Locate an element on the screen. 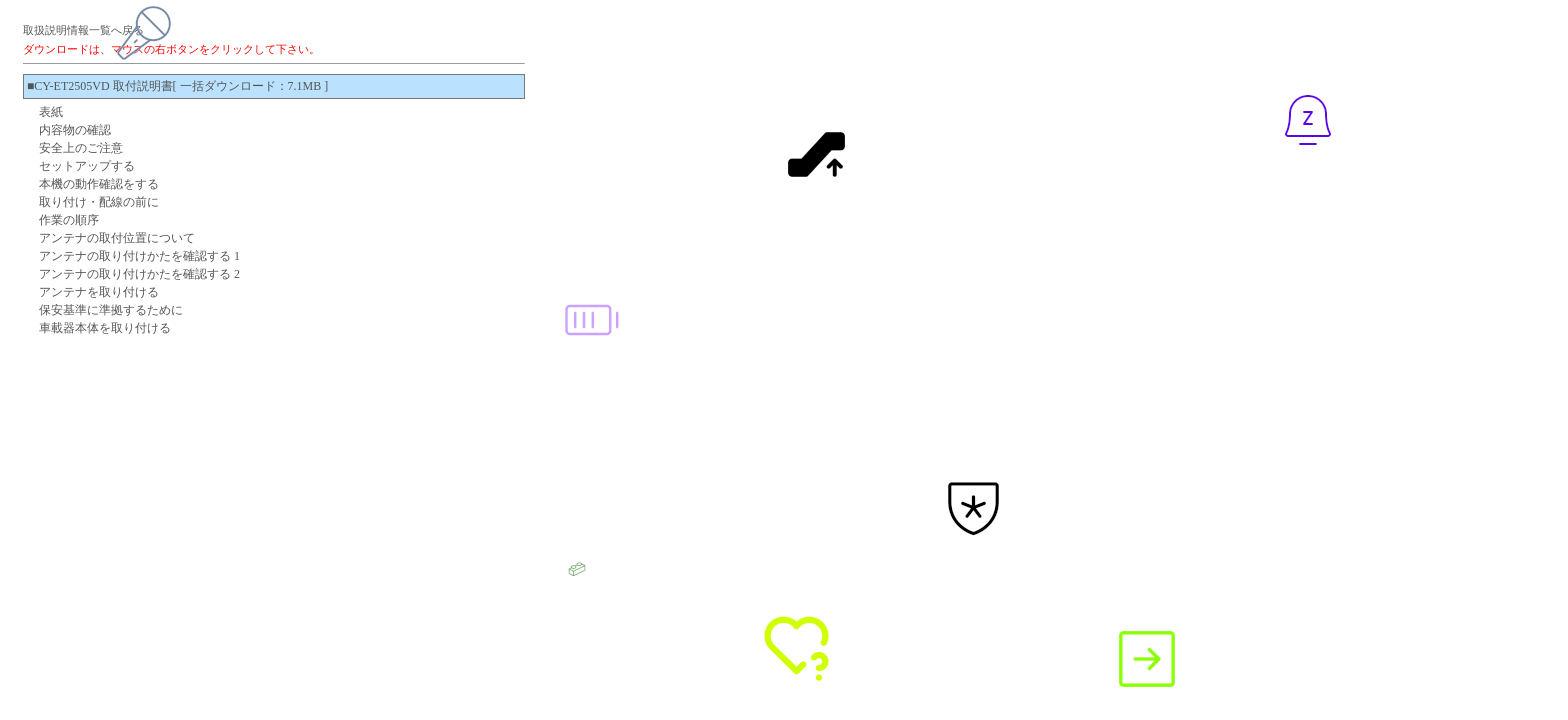  access building blocks or modular components is located at coordinates (577, 569).